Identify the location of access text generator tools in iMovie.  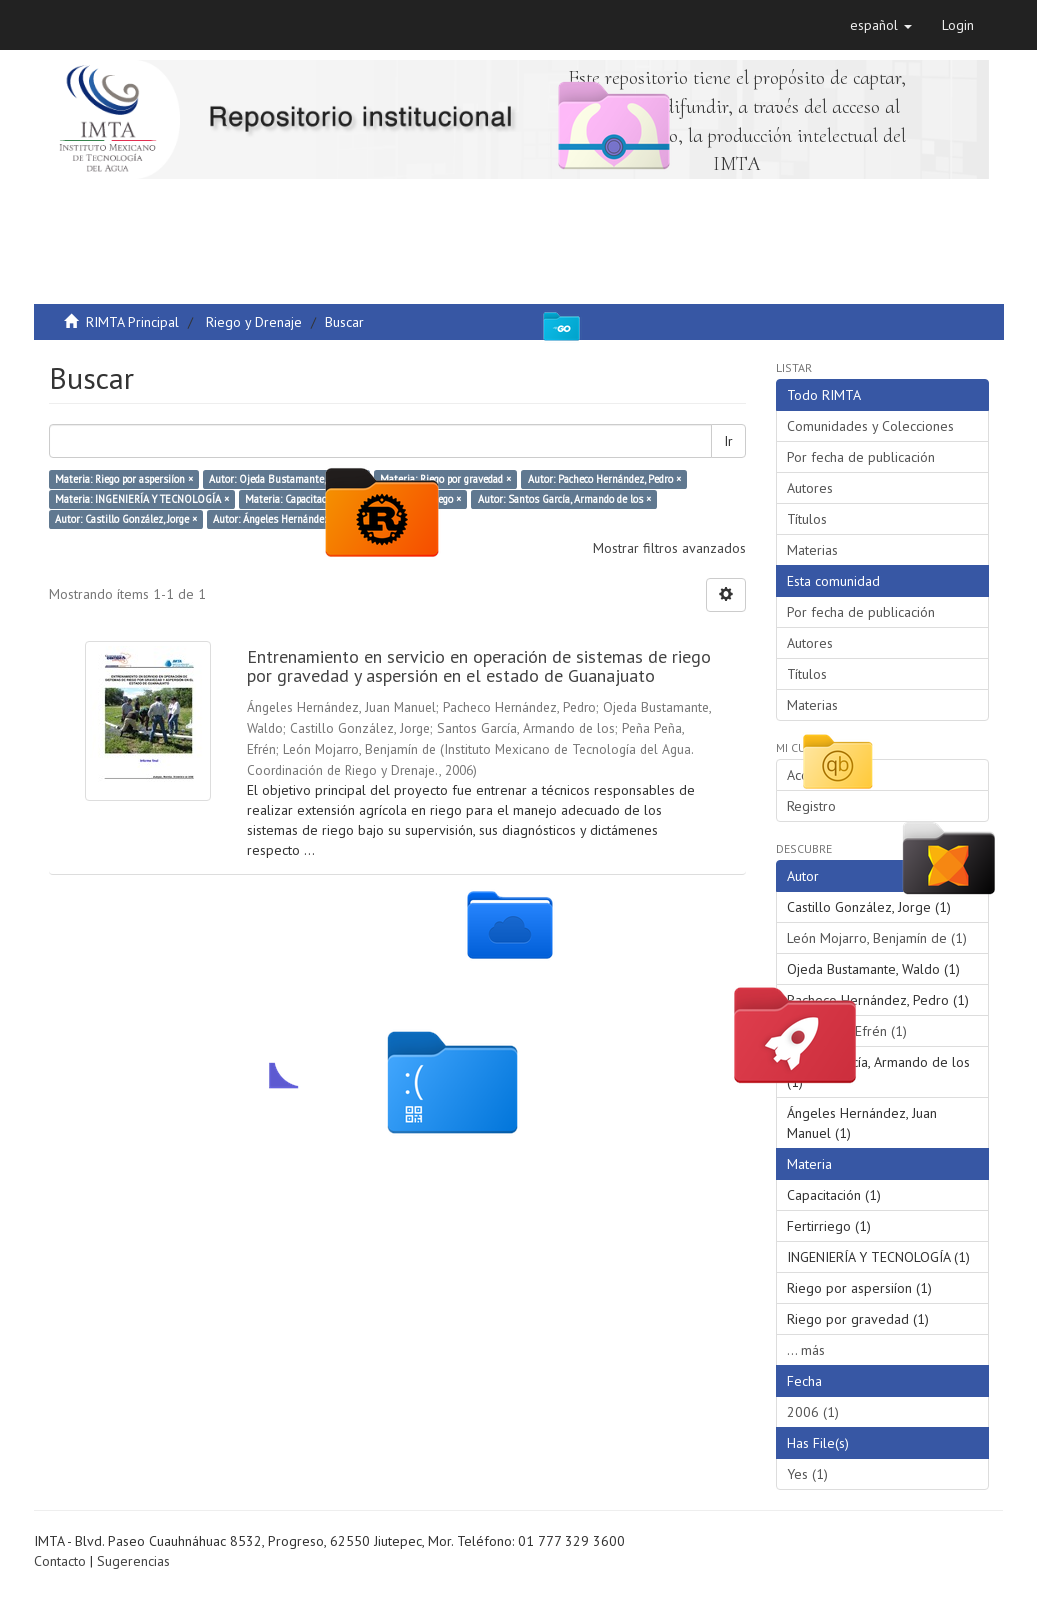
(303, 1057).